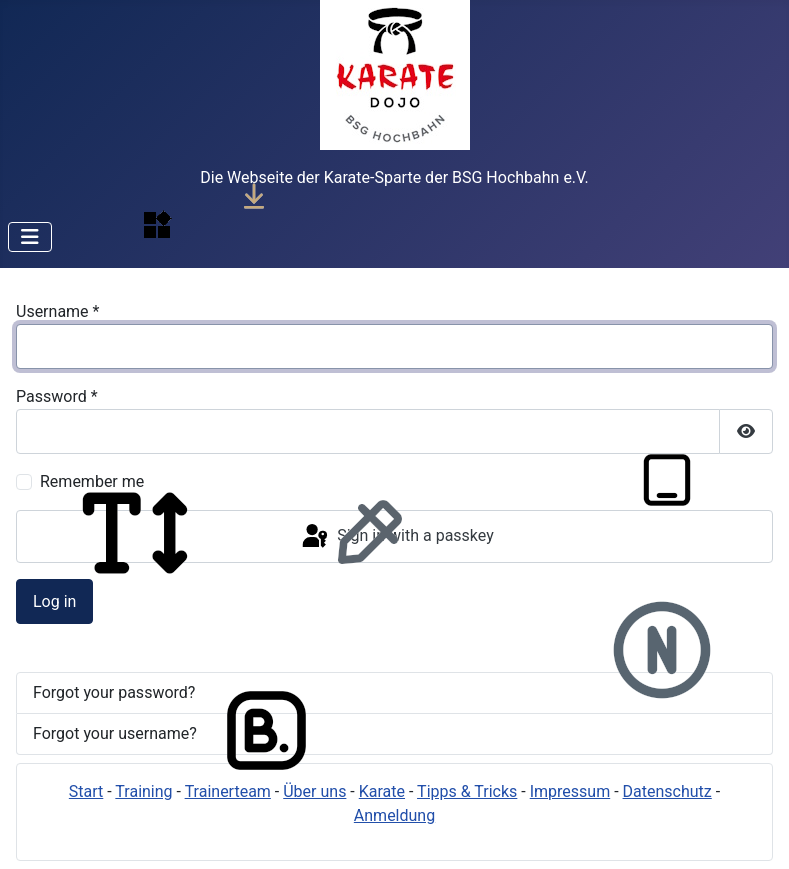  What do you see at coordinates (157, 225) in the screenshot?
I see `access home screen widgets` at bounding box center [157, 225].